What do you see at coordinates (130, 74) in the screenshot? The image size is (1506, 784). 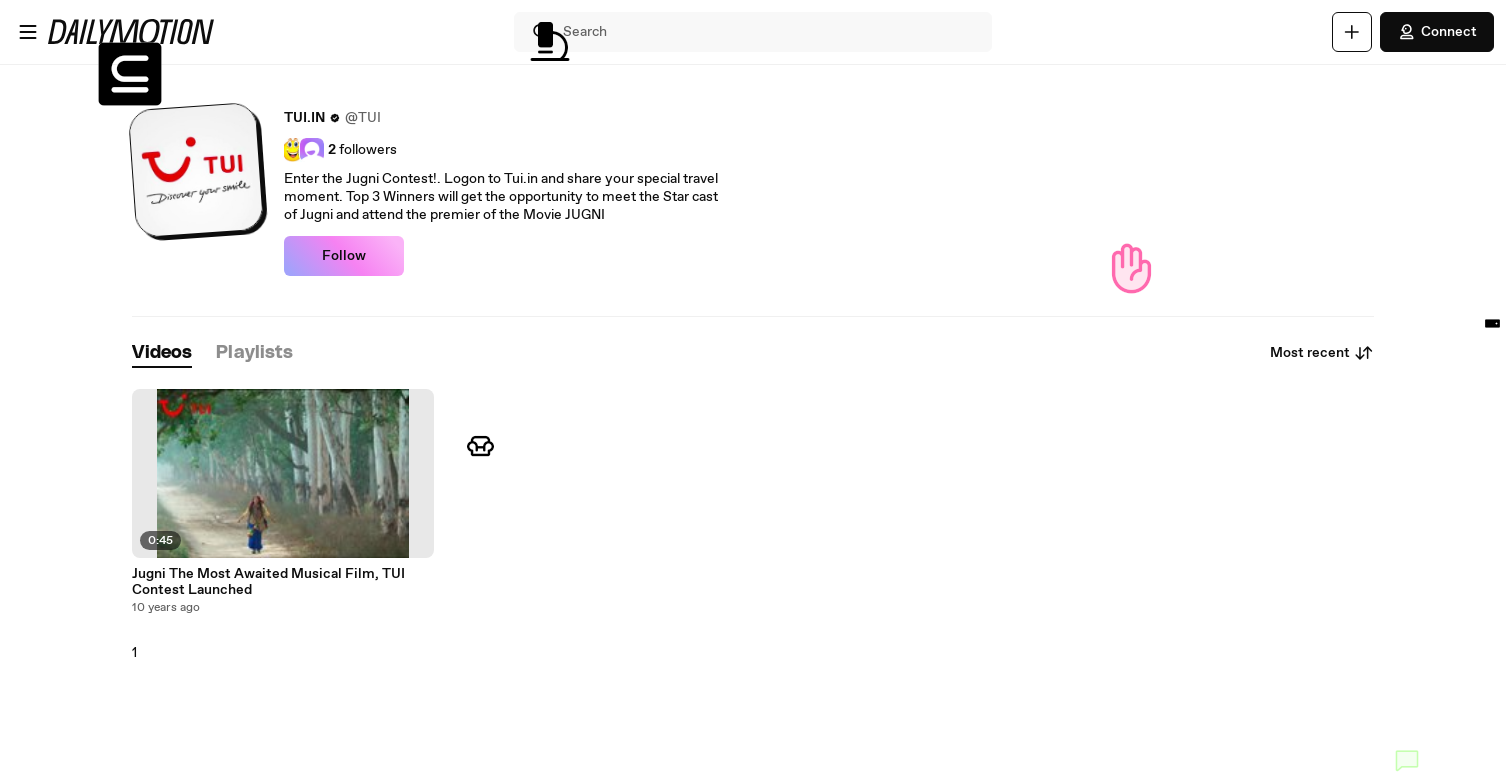 I see `indicates a subset relationship in mathematical or data contexts` at bounding box center [130, 74].